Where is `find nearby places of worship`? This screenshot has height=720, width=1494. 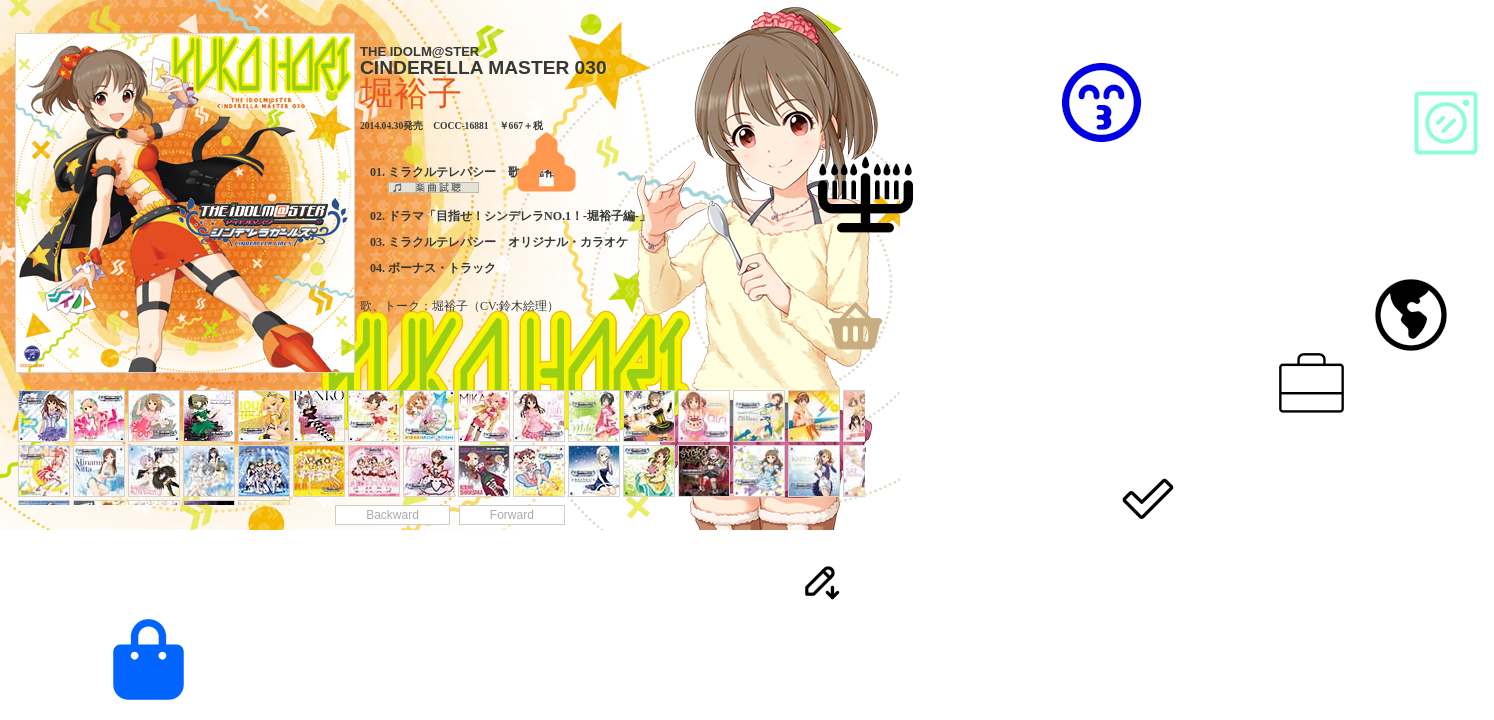 find nearby places of worship is located at coordinates (546, 162).